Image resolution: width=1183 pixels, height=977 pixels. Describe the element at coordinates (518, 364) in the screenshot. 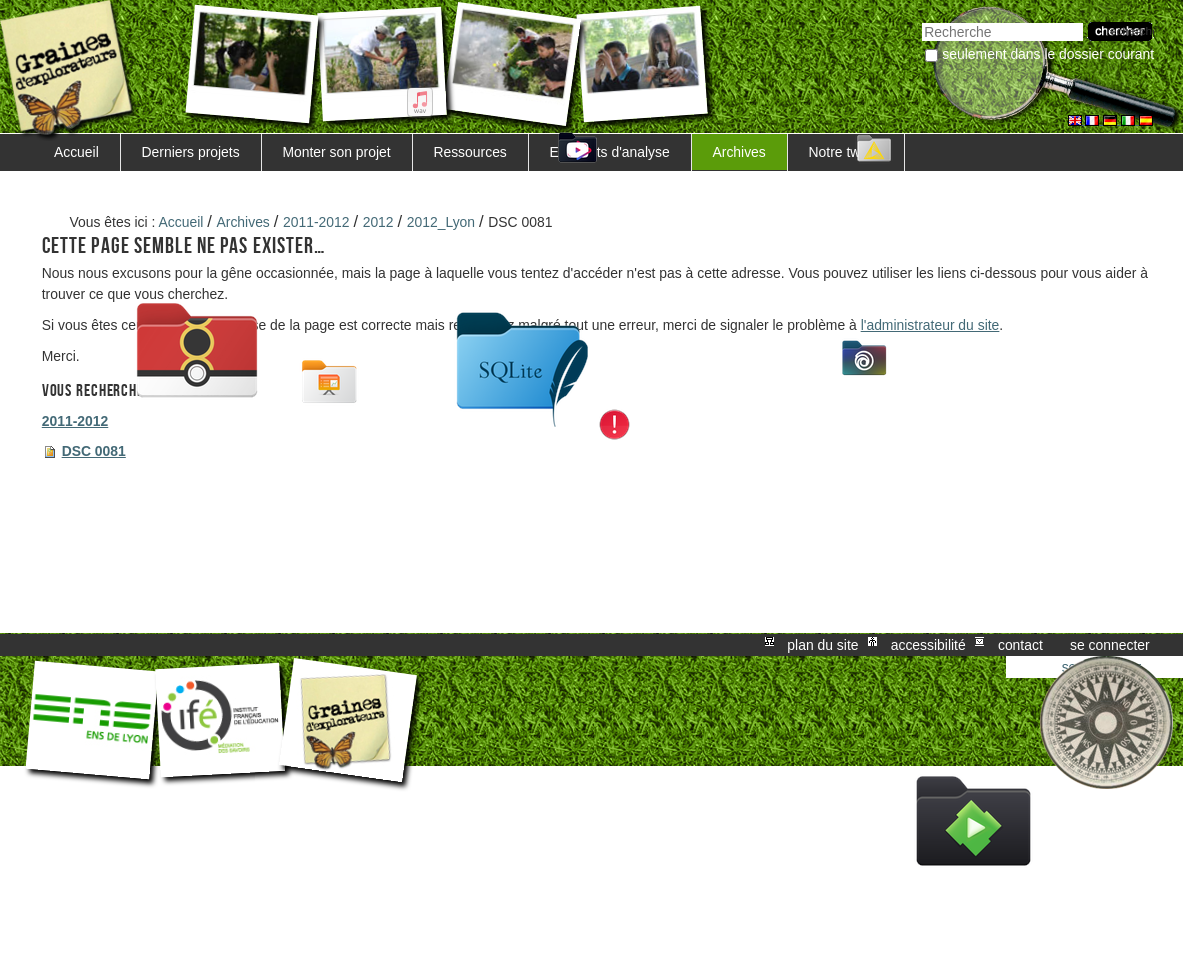

I see `open folder containing SQLite database files` at that location.